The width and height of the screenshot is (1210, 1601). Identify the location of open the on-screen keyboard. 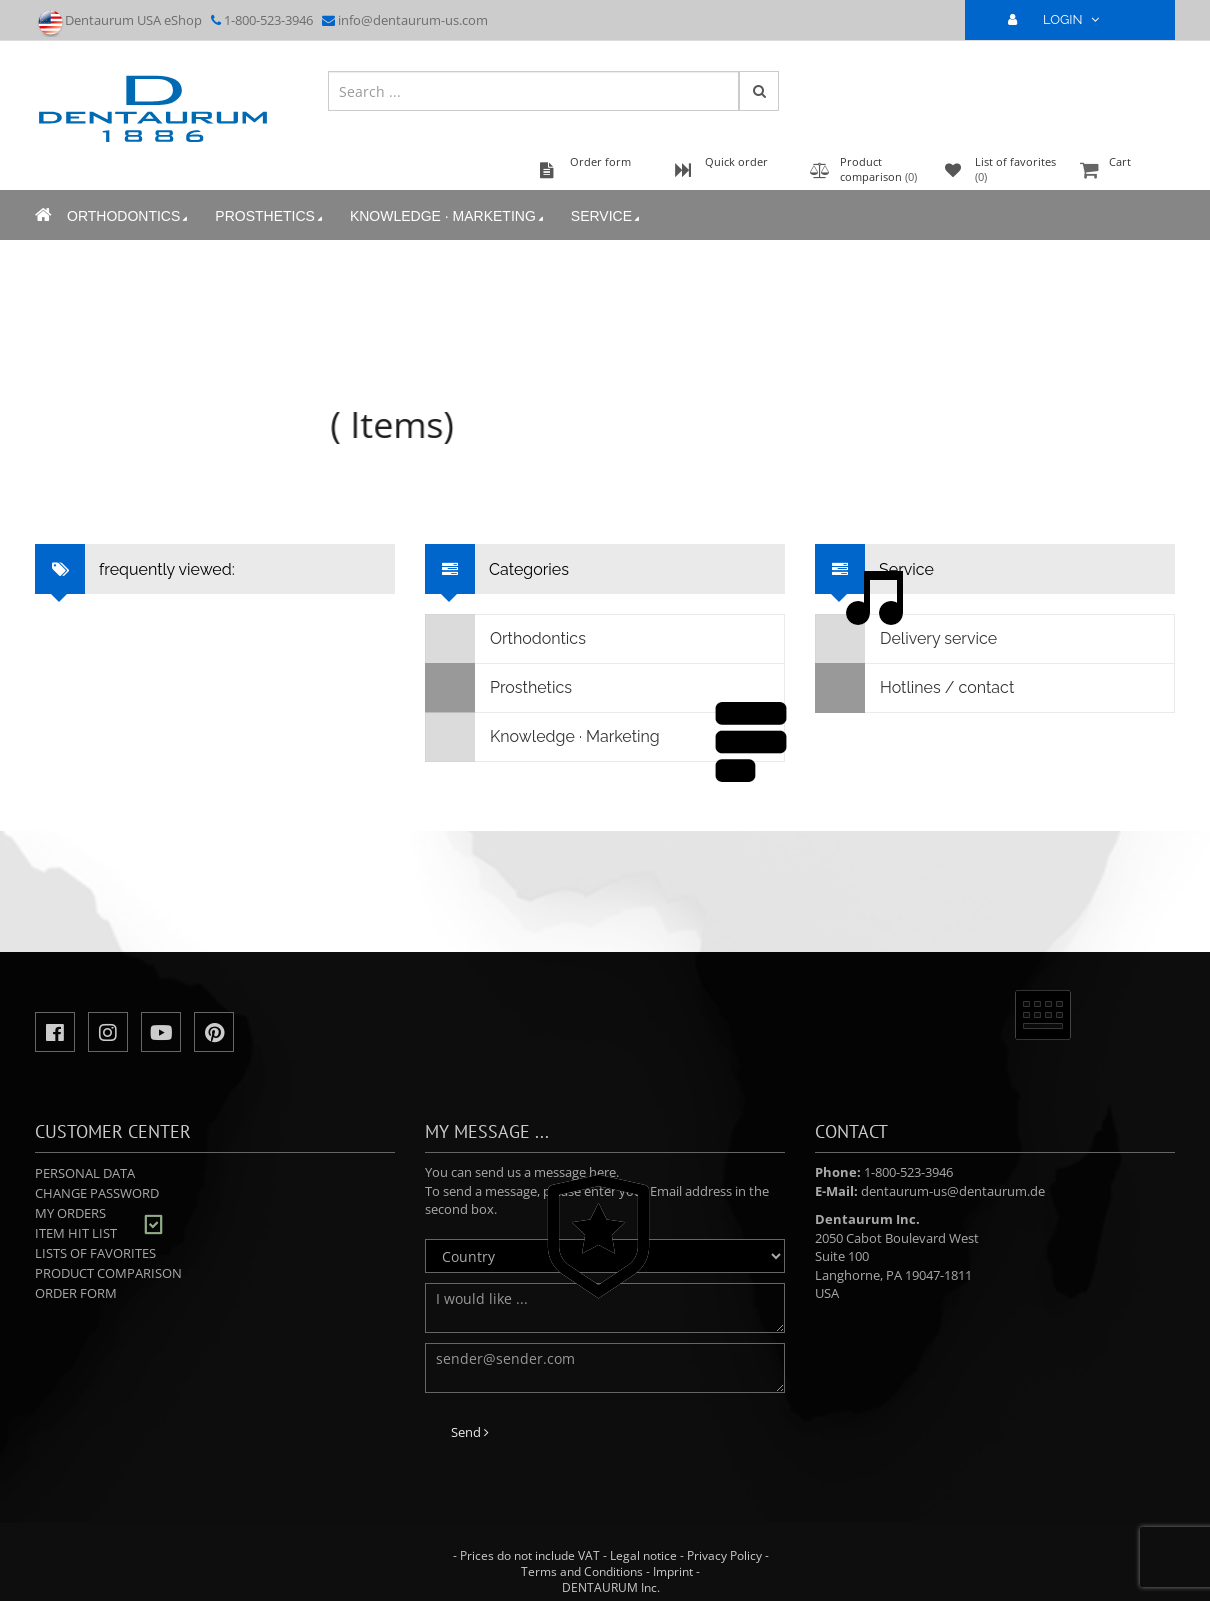
(1043, 1015).